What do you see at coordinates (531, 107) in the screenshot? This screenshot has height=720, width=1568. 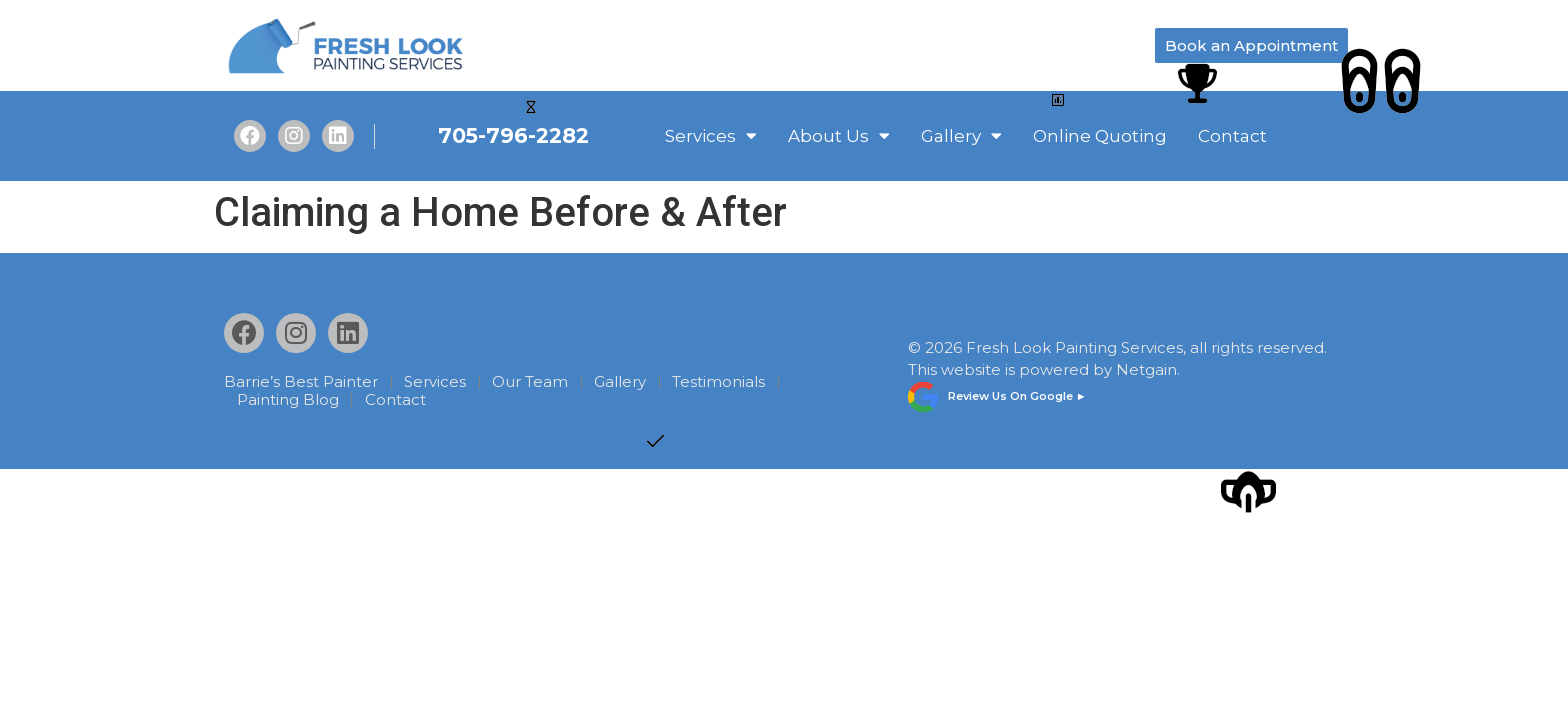 I see `indicates loading or processing in progress` at bounding box center [531, 107].